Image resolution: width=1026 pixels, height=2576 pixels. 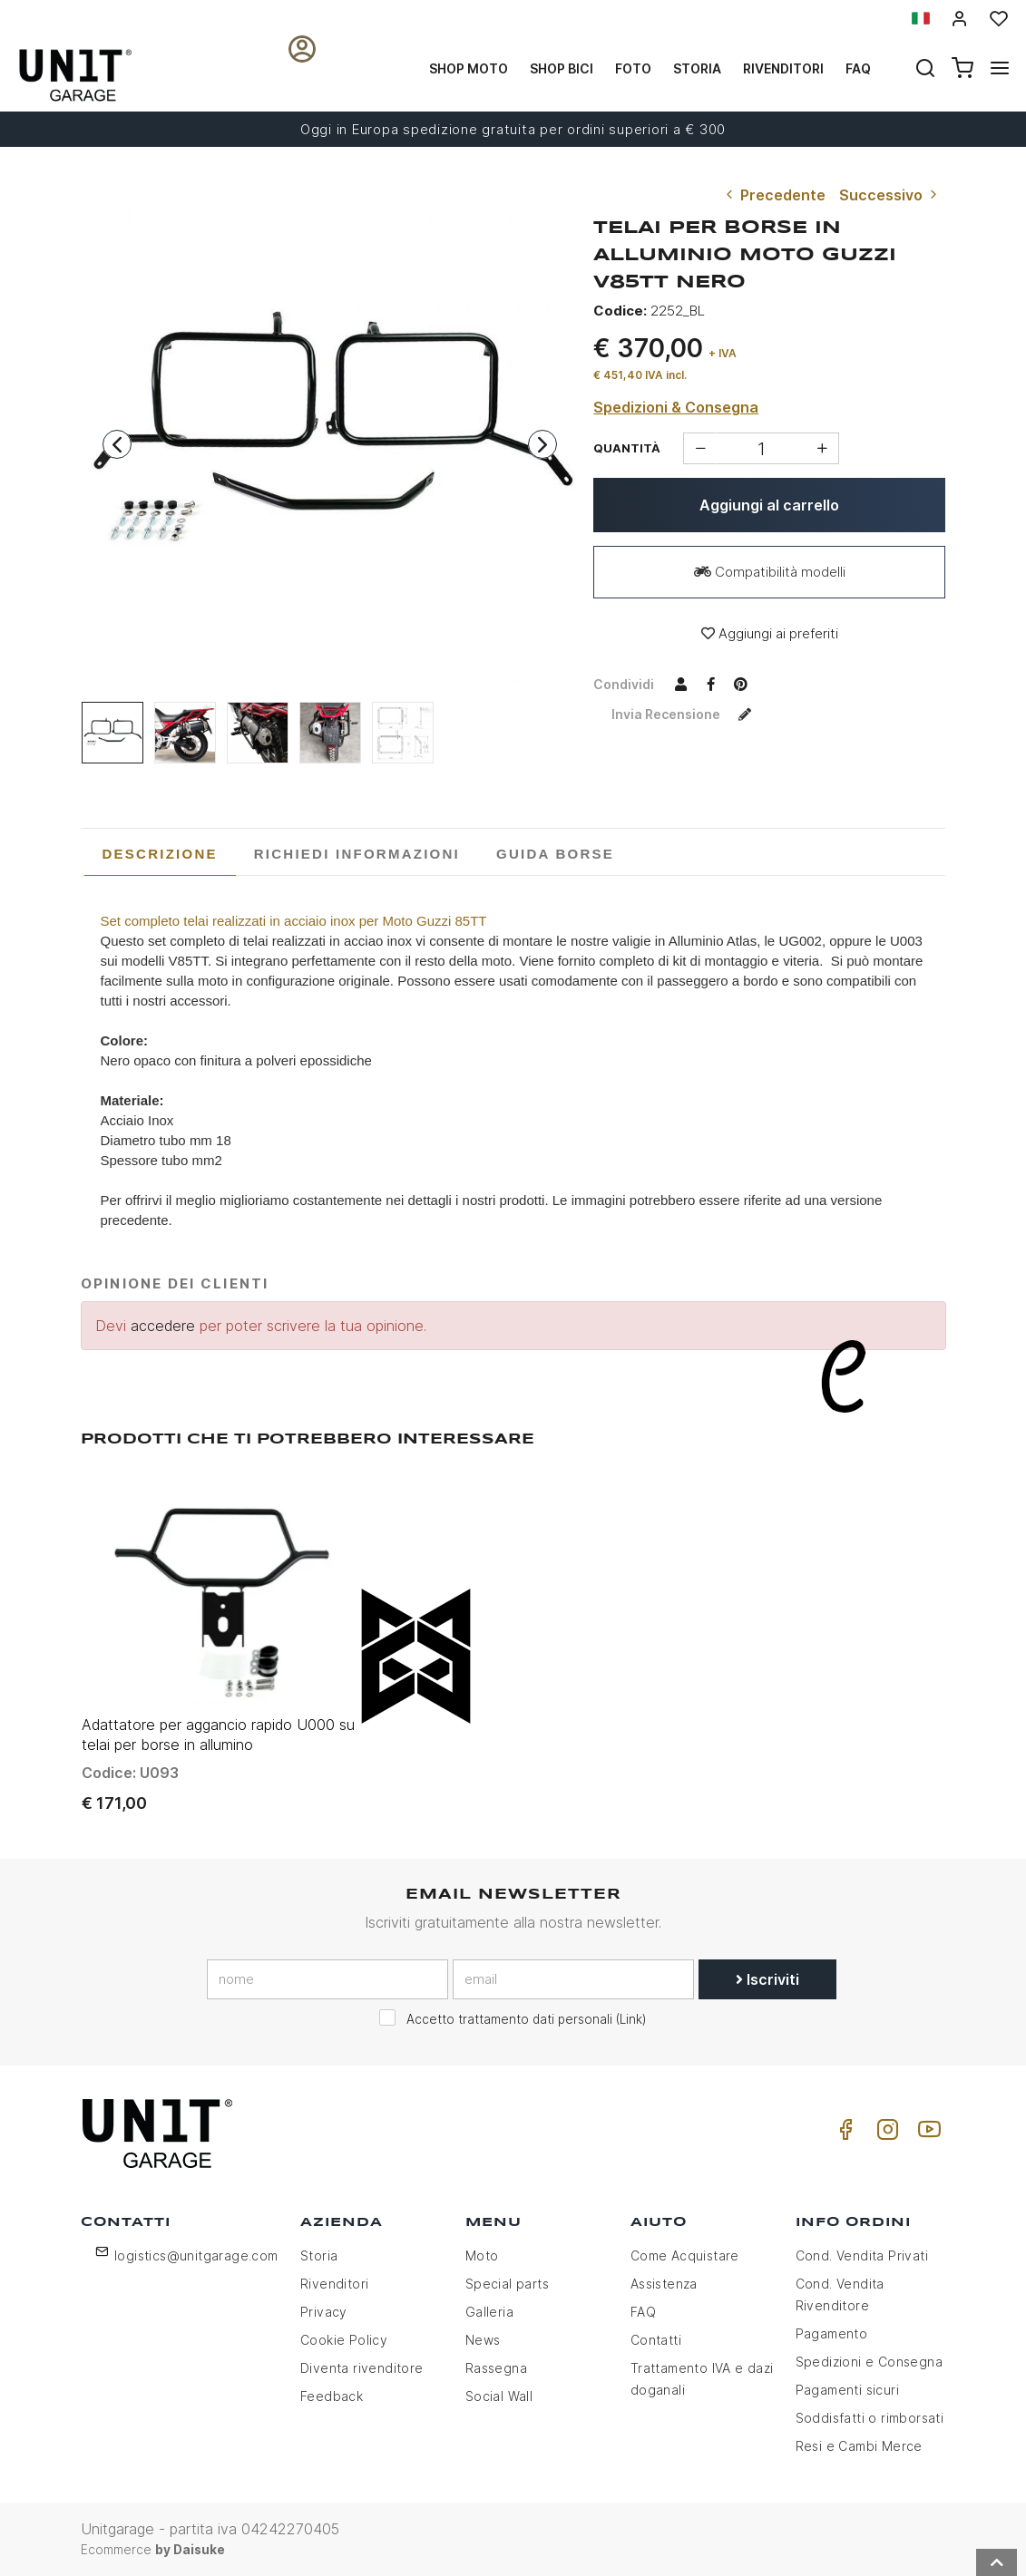 What do you see at coordinates (844, 1376) in the screenshot?
I see `open calibre-web ebook management app` at bounding box center [844, 1376].